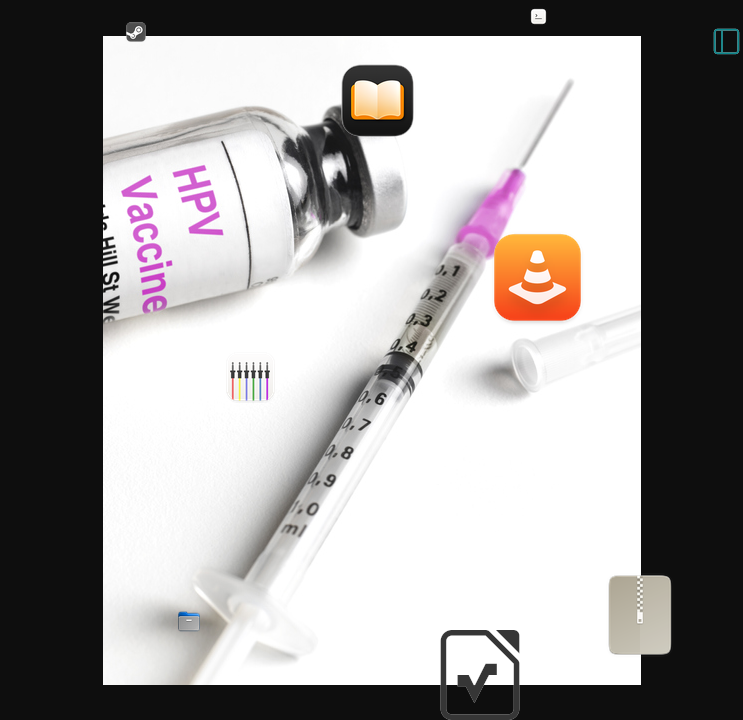 Image resolution: width=743 pixels, height=720 pixels. I want to click on open terminal or command line interface, so click(538, 16).